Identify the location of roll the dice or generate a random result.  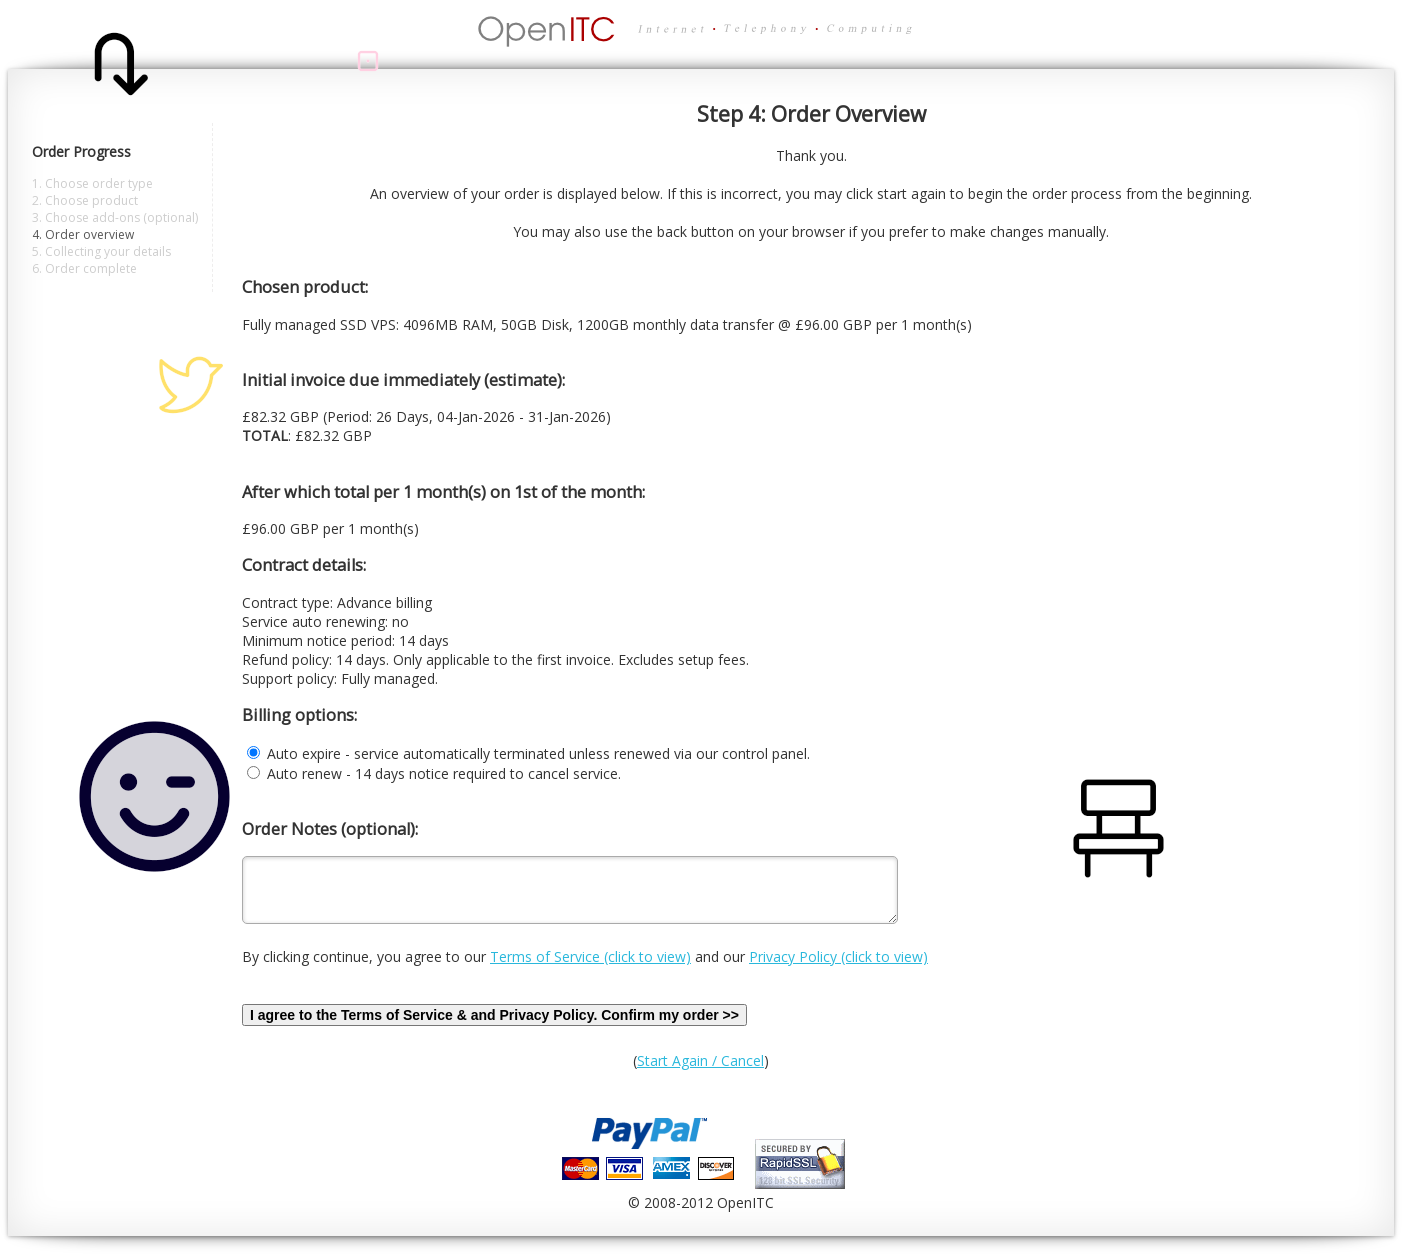
(368, 61).